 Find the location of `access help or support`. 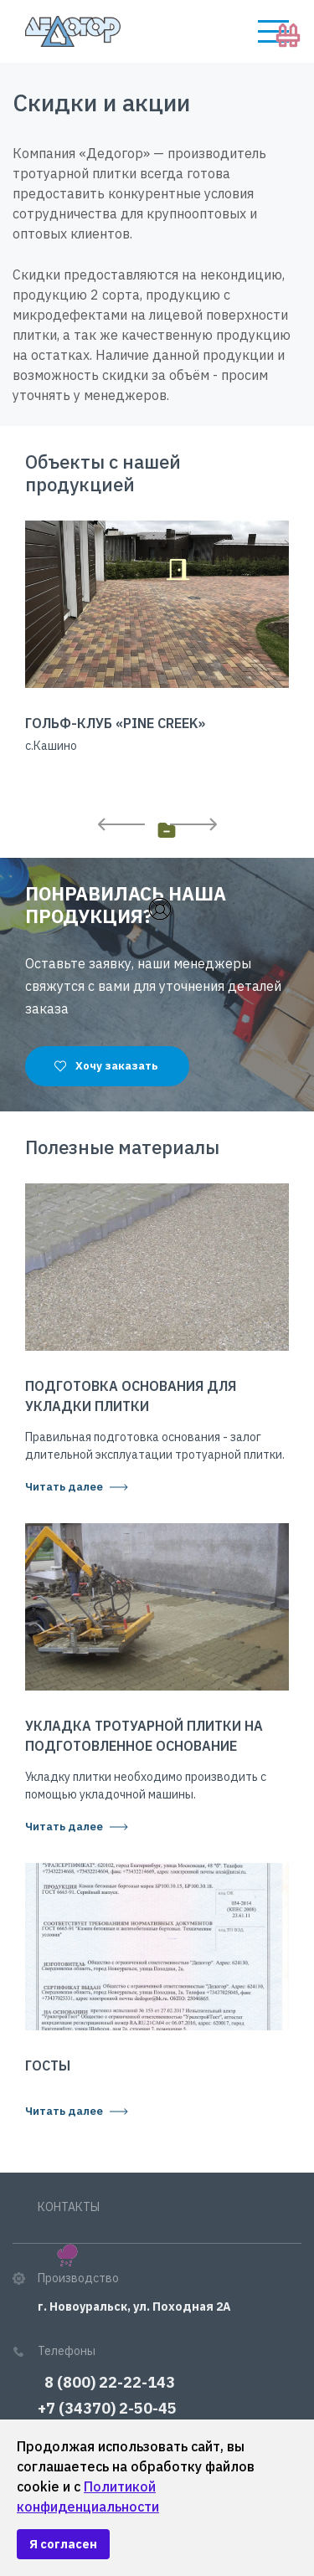

access help or support is located at coordinates (160, 909).